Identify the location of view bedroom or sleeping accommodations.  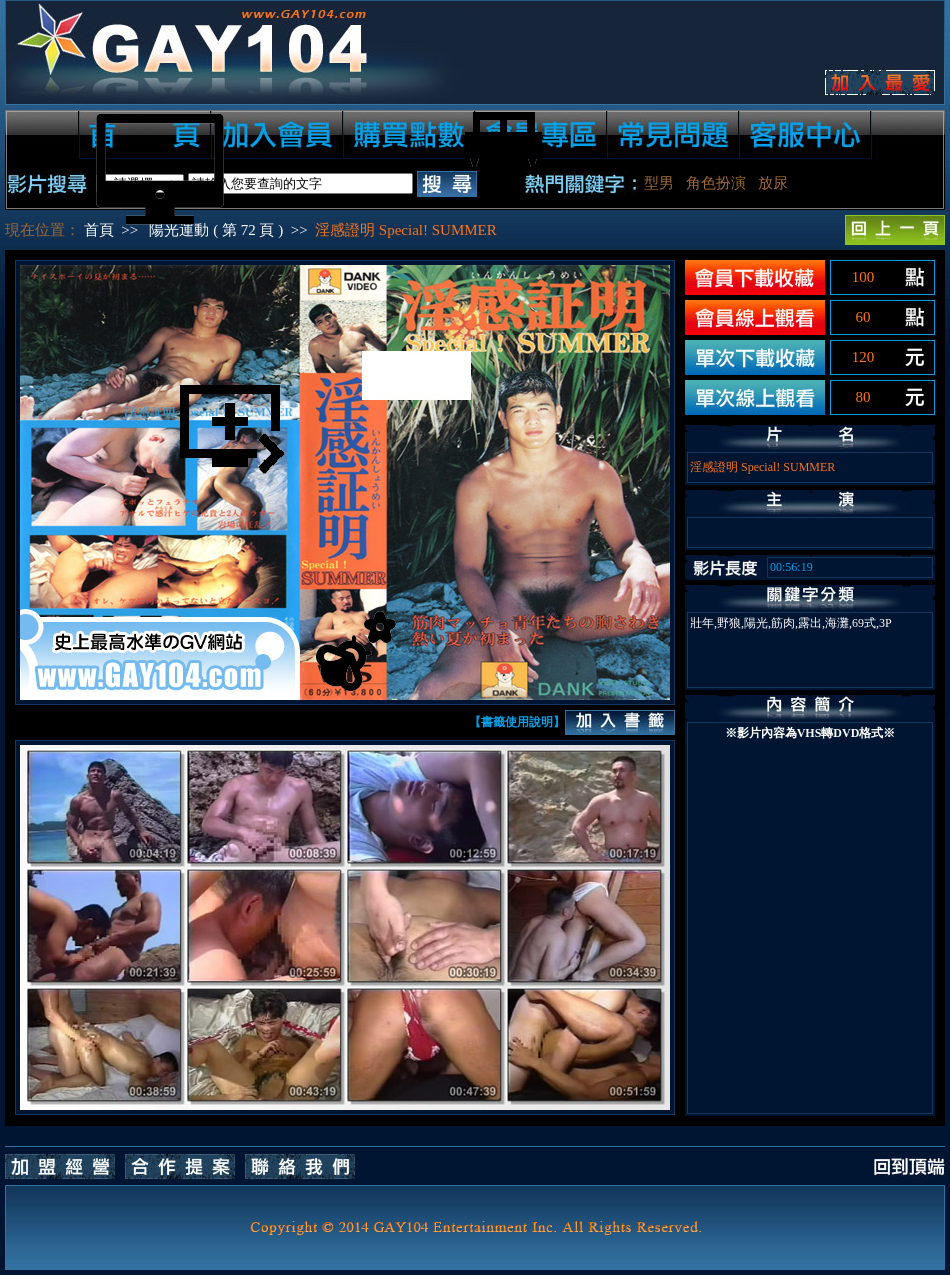
(503, 139).